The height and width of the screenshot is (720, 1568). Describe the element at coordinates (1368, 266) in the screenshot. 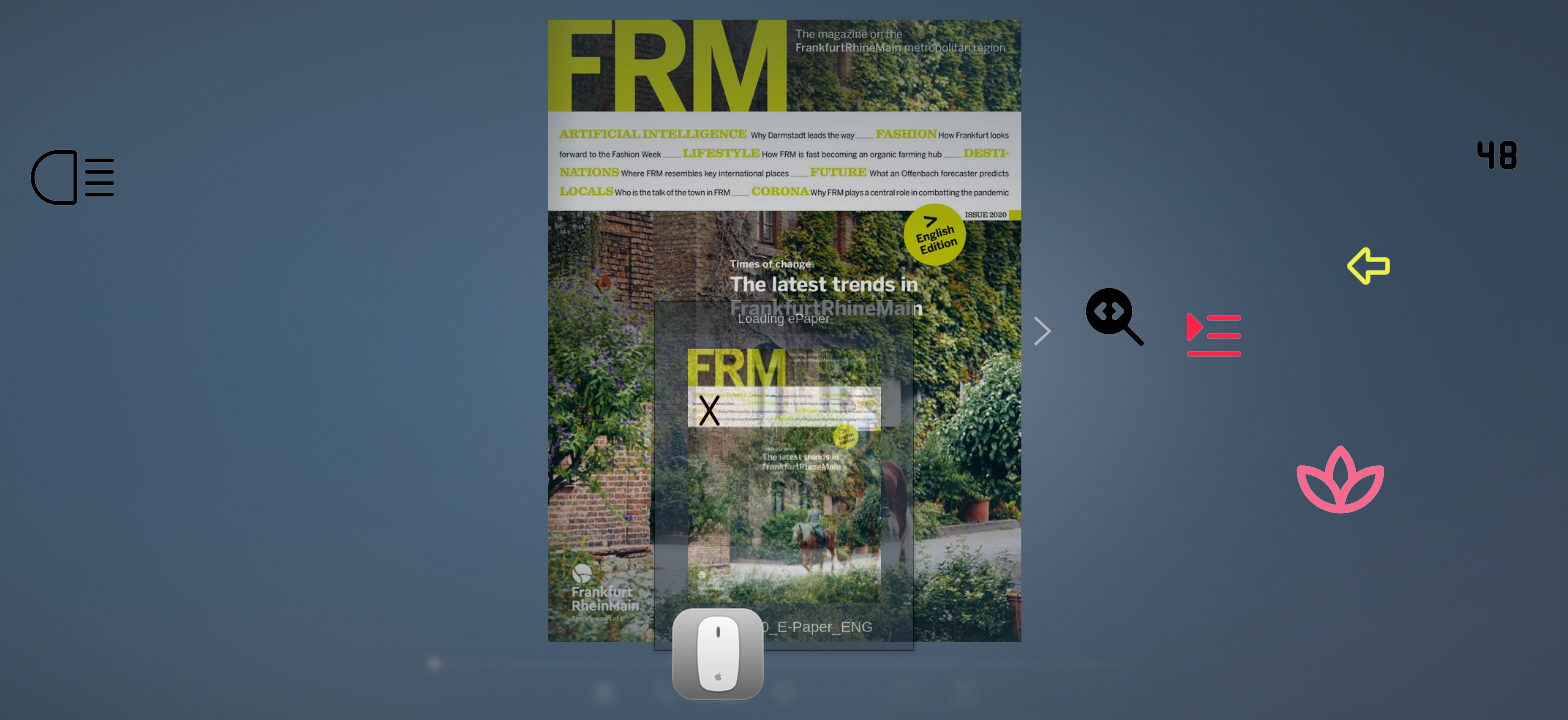

I see `go back to the previous screen` at that location.